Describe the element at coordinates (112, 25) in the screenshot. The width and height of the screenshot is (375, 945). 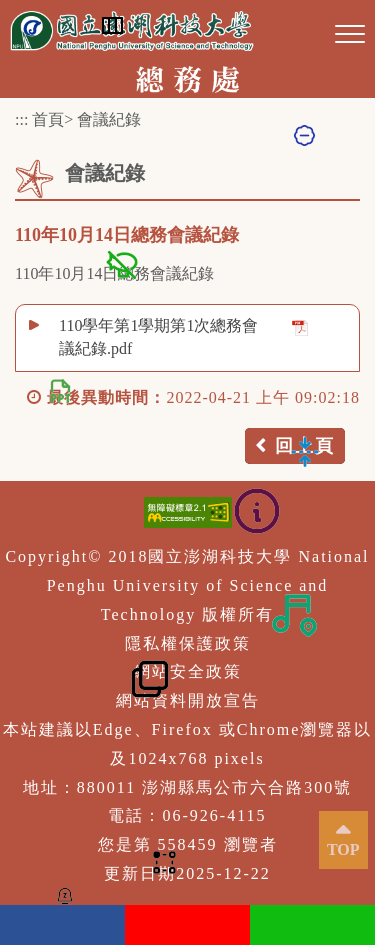
I see `switch to week view in calendar` at that location.